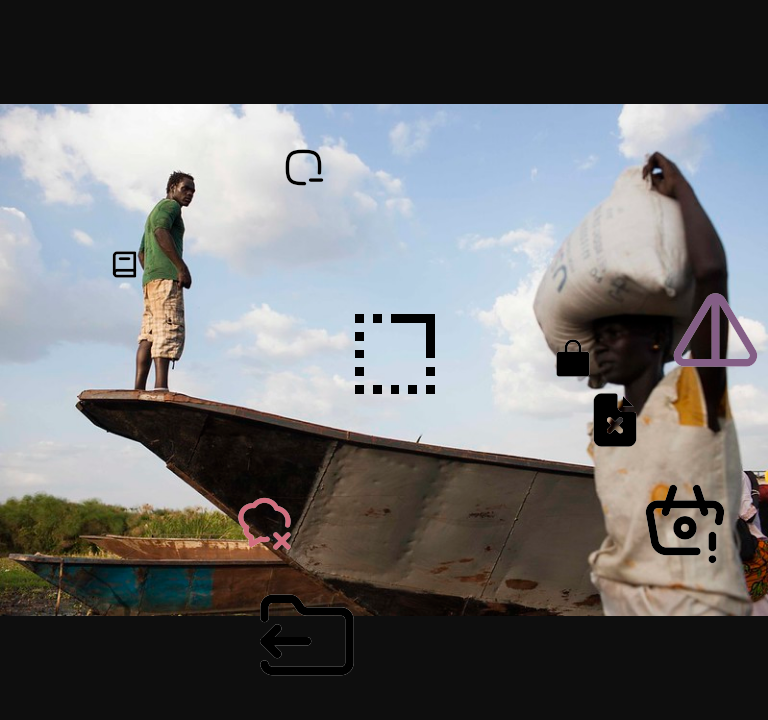  Describe the element at coordinates (303, 167) in the screenshot. I see `remove item from selection` at that location.